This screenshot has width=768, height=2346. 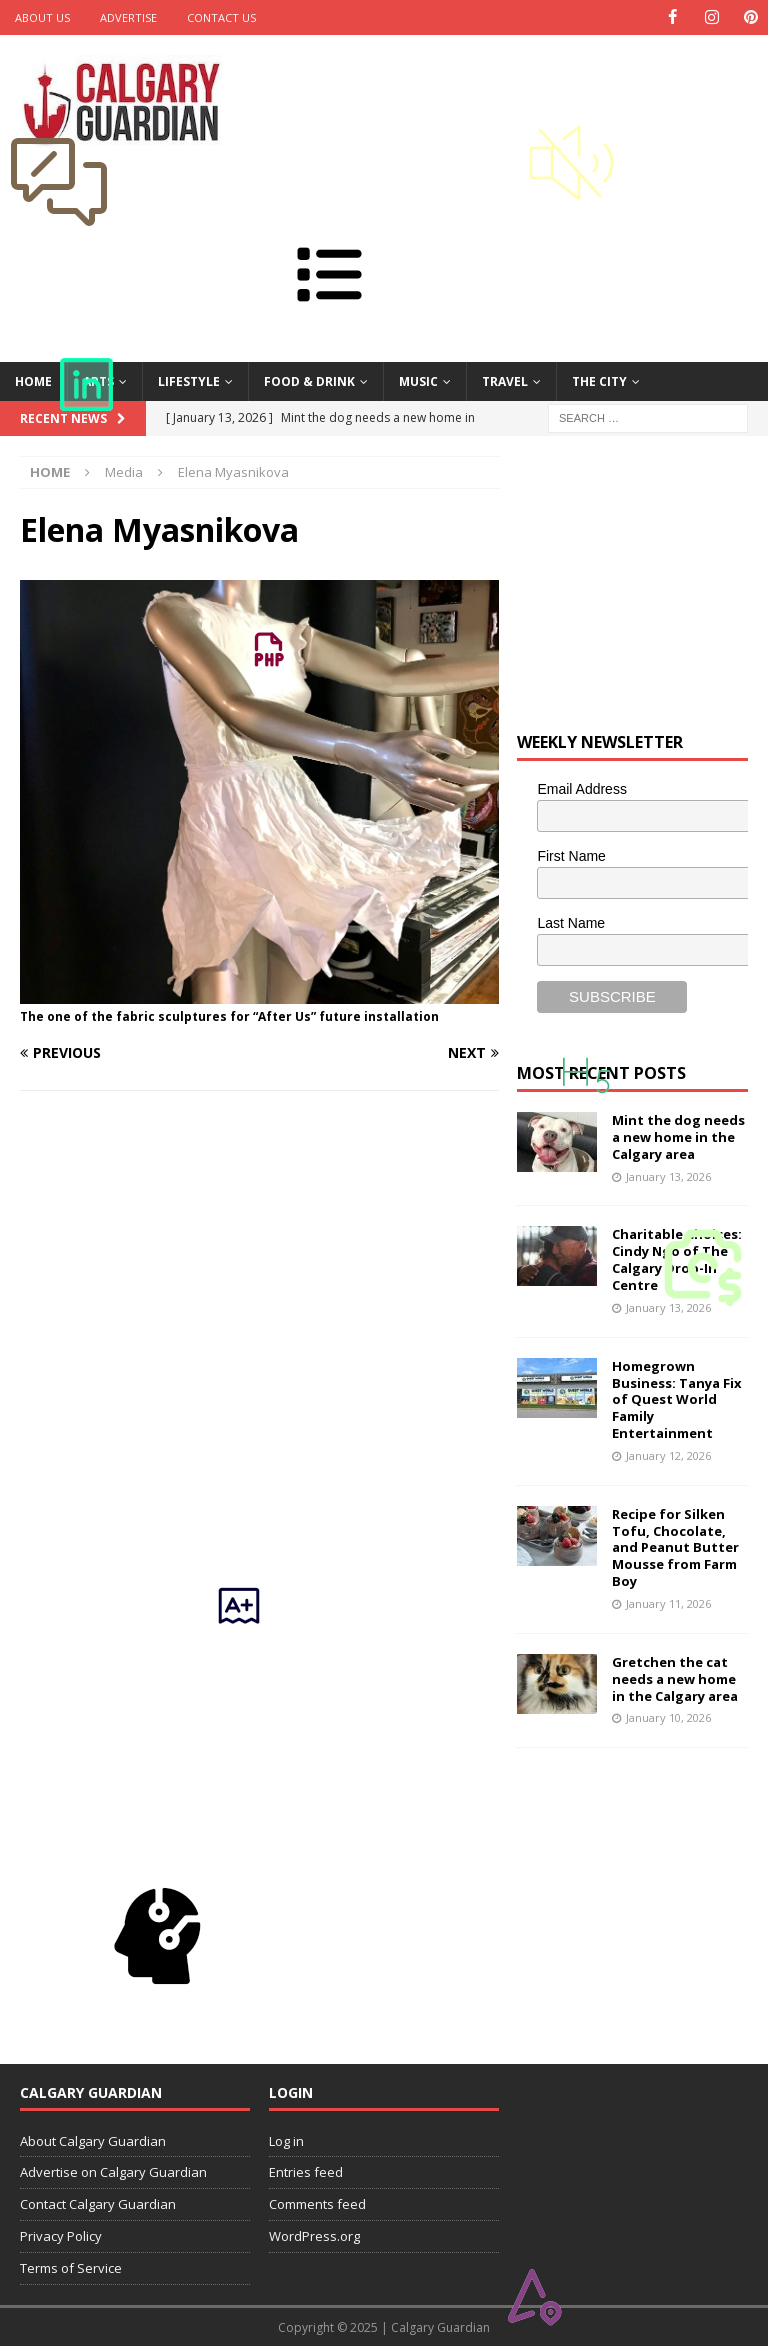 What do you see at coordinates (328, 274) in the screenshot?
I see `view items in list format` at bounding box center [328, 274].